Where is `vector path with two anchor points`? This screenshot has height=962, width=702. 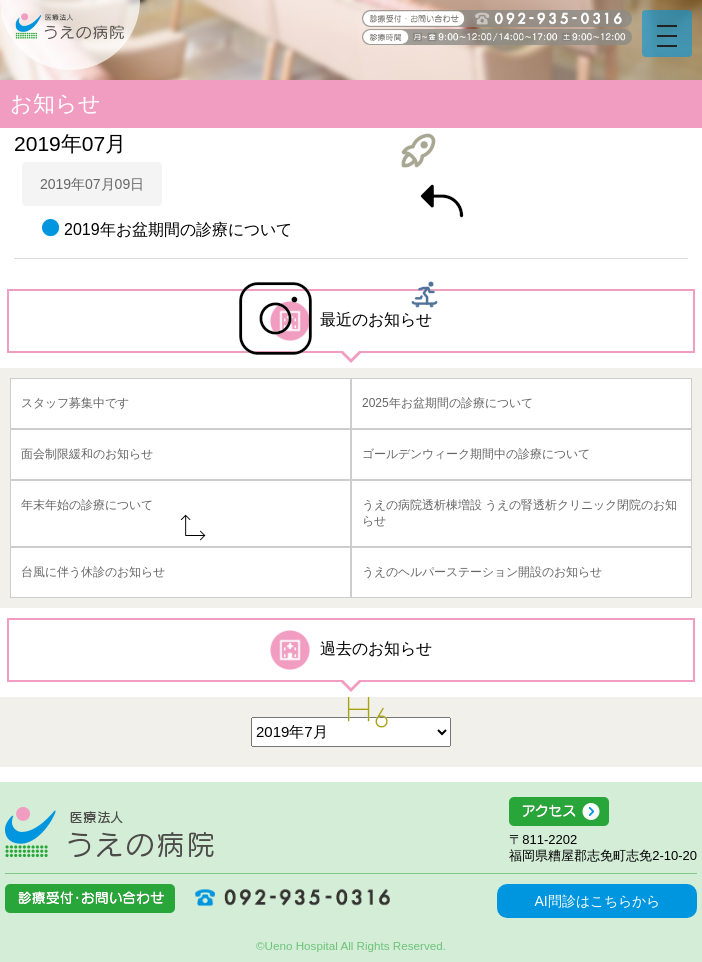
vector path with two anchor points is located at coordinates (192, 527).